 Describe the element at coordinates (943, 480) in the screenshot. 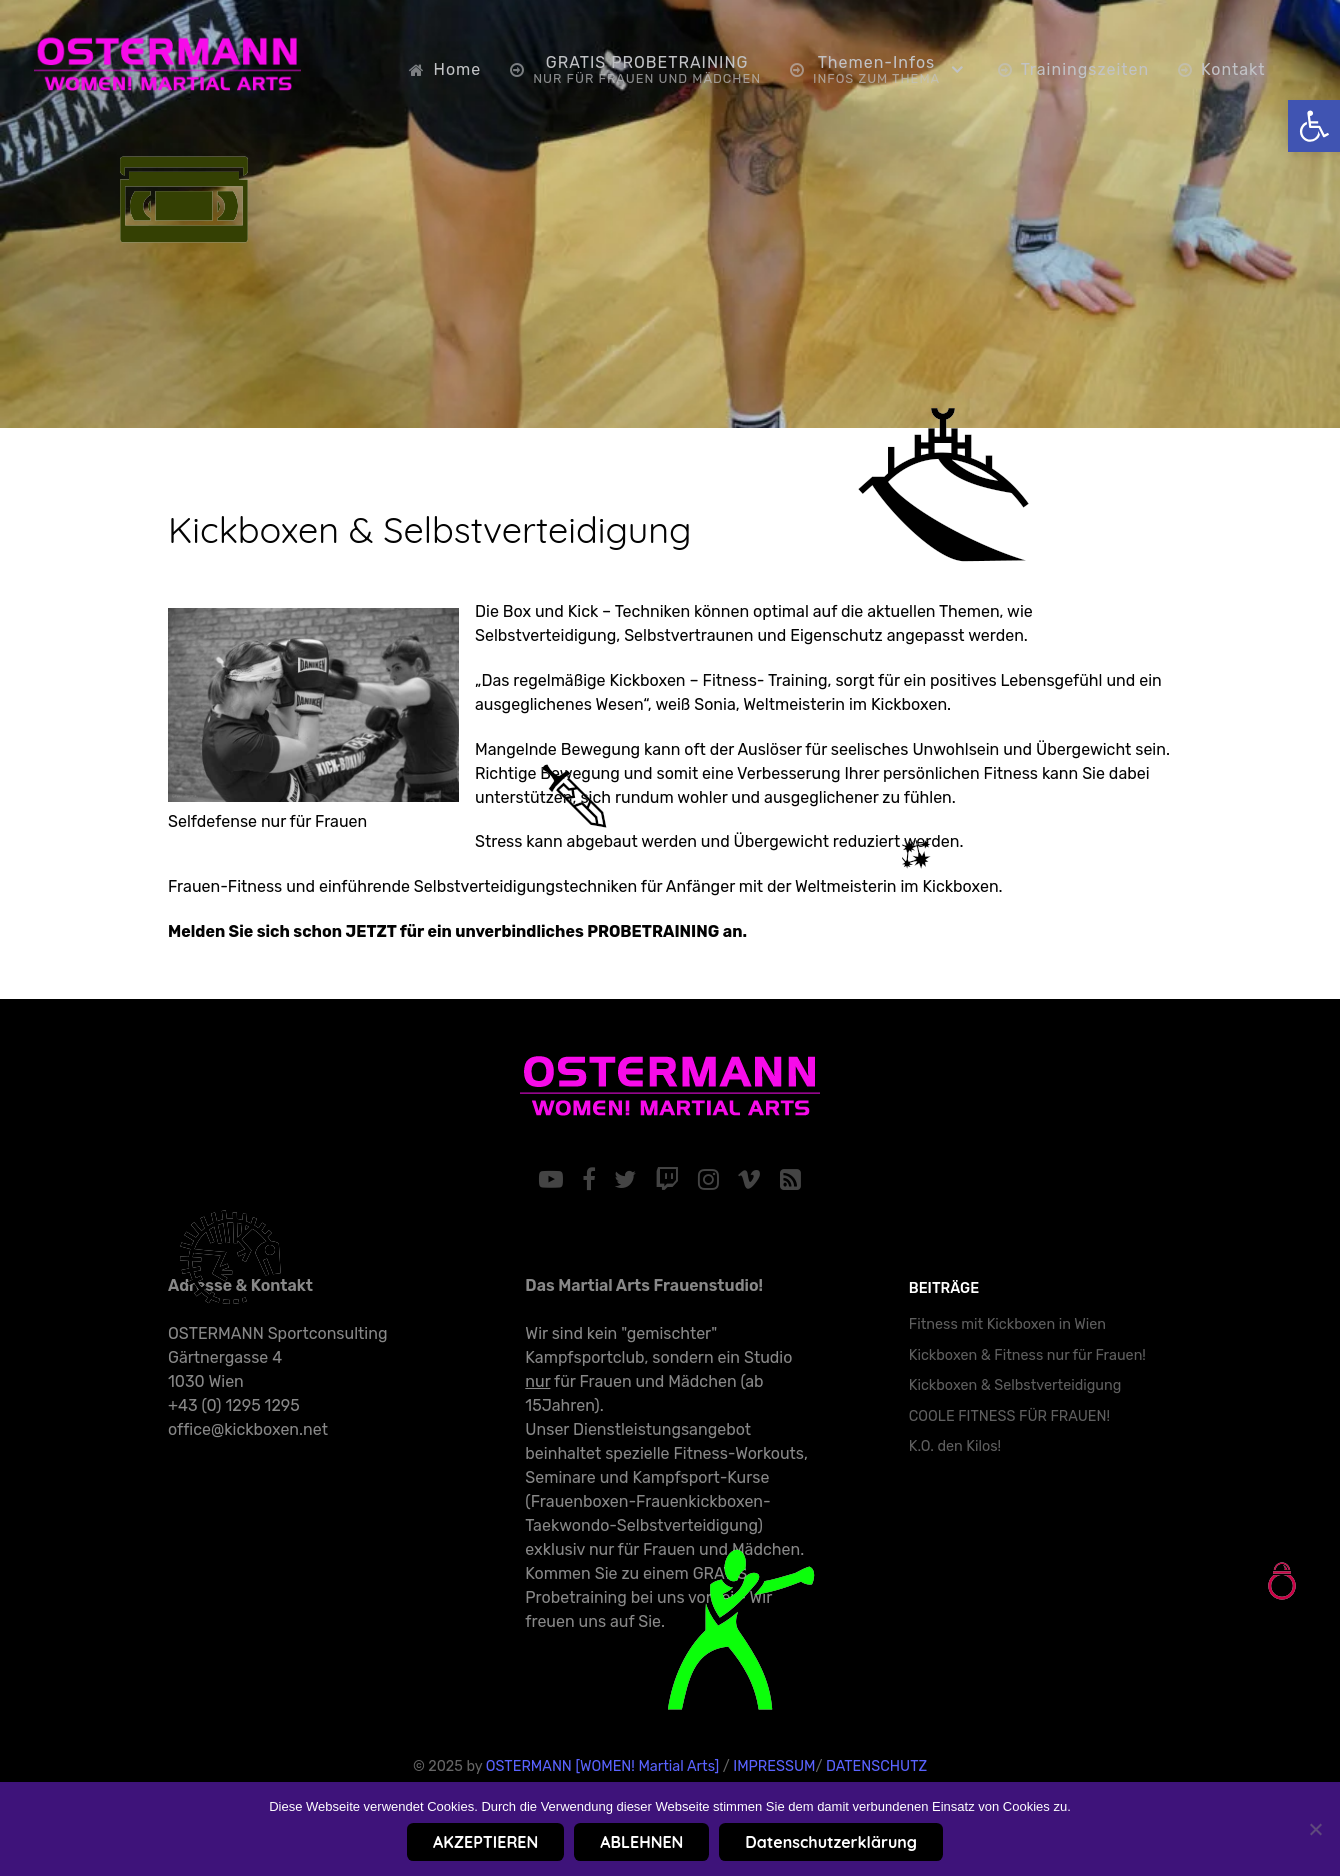

I see `view fortified settlement or stronghold location` at that location.